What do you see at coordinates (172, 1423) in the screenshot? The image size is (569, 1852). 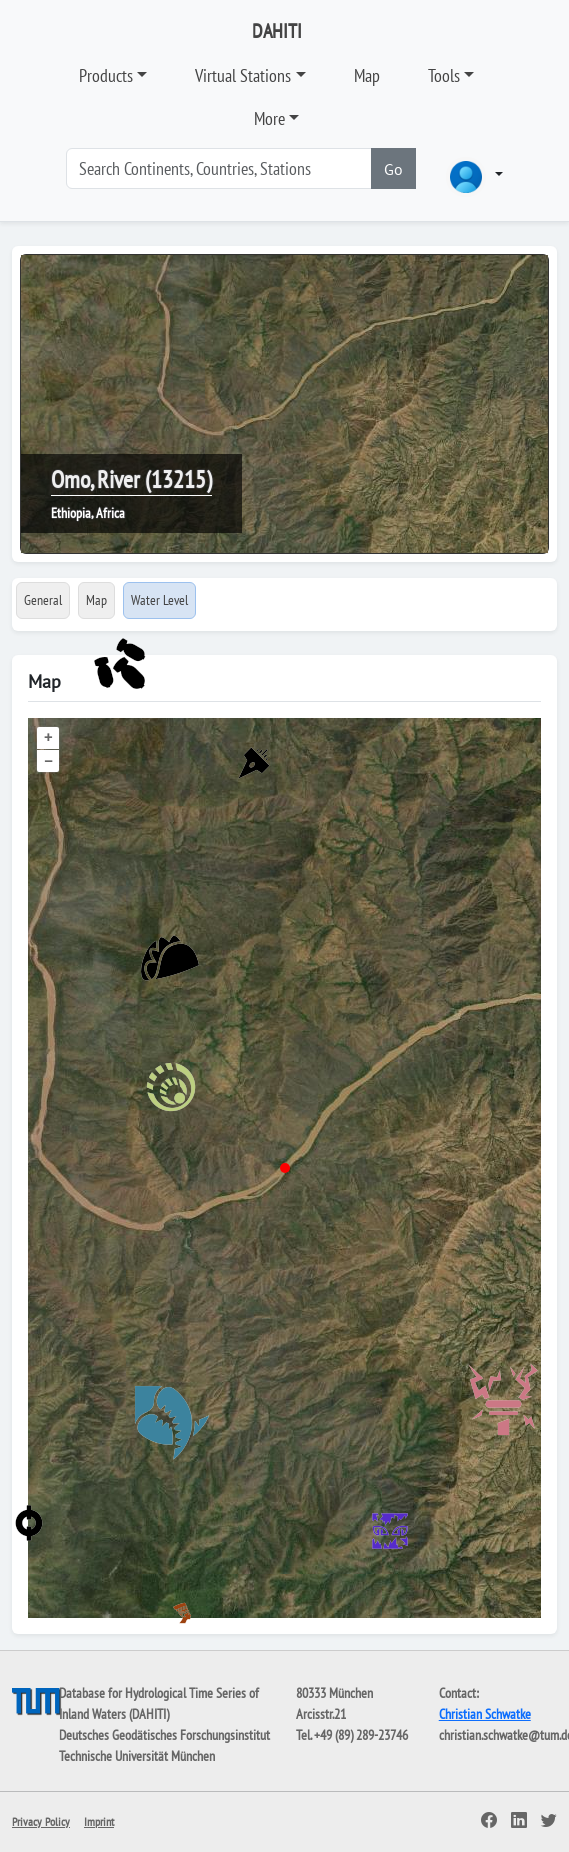 I see `initiate a claw attack or slash ability` at bounding box center [172, 1423].